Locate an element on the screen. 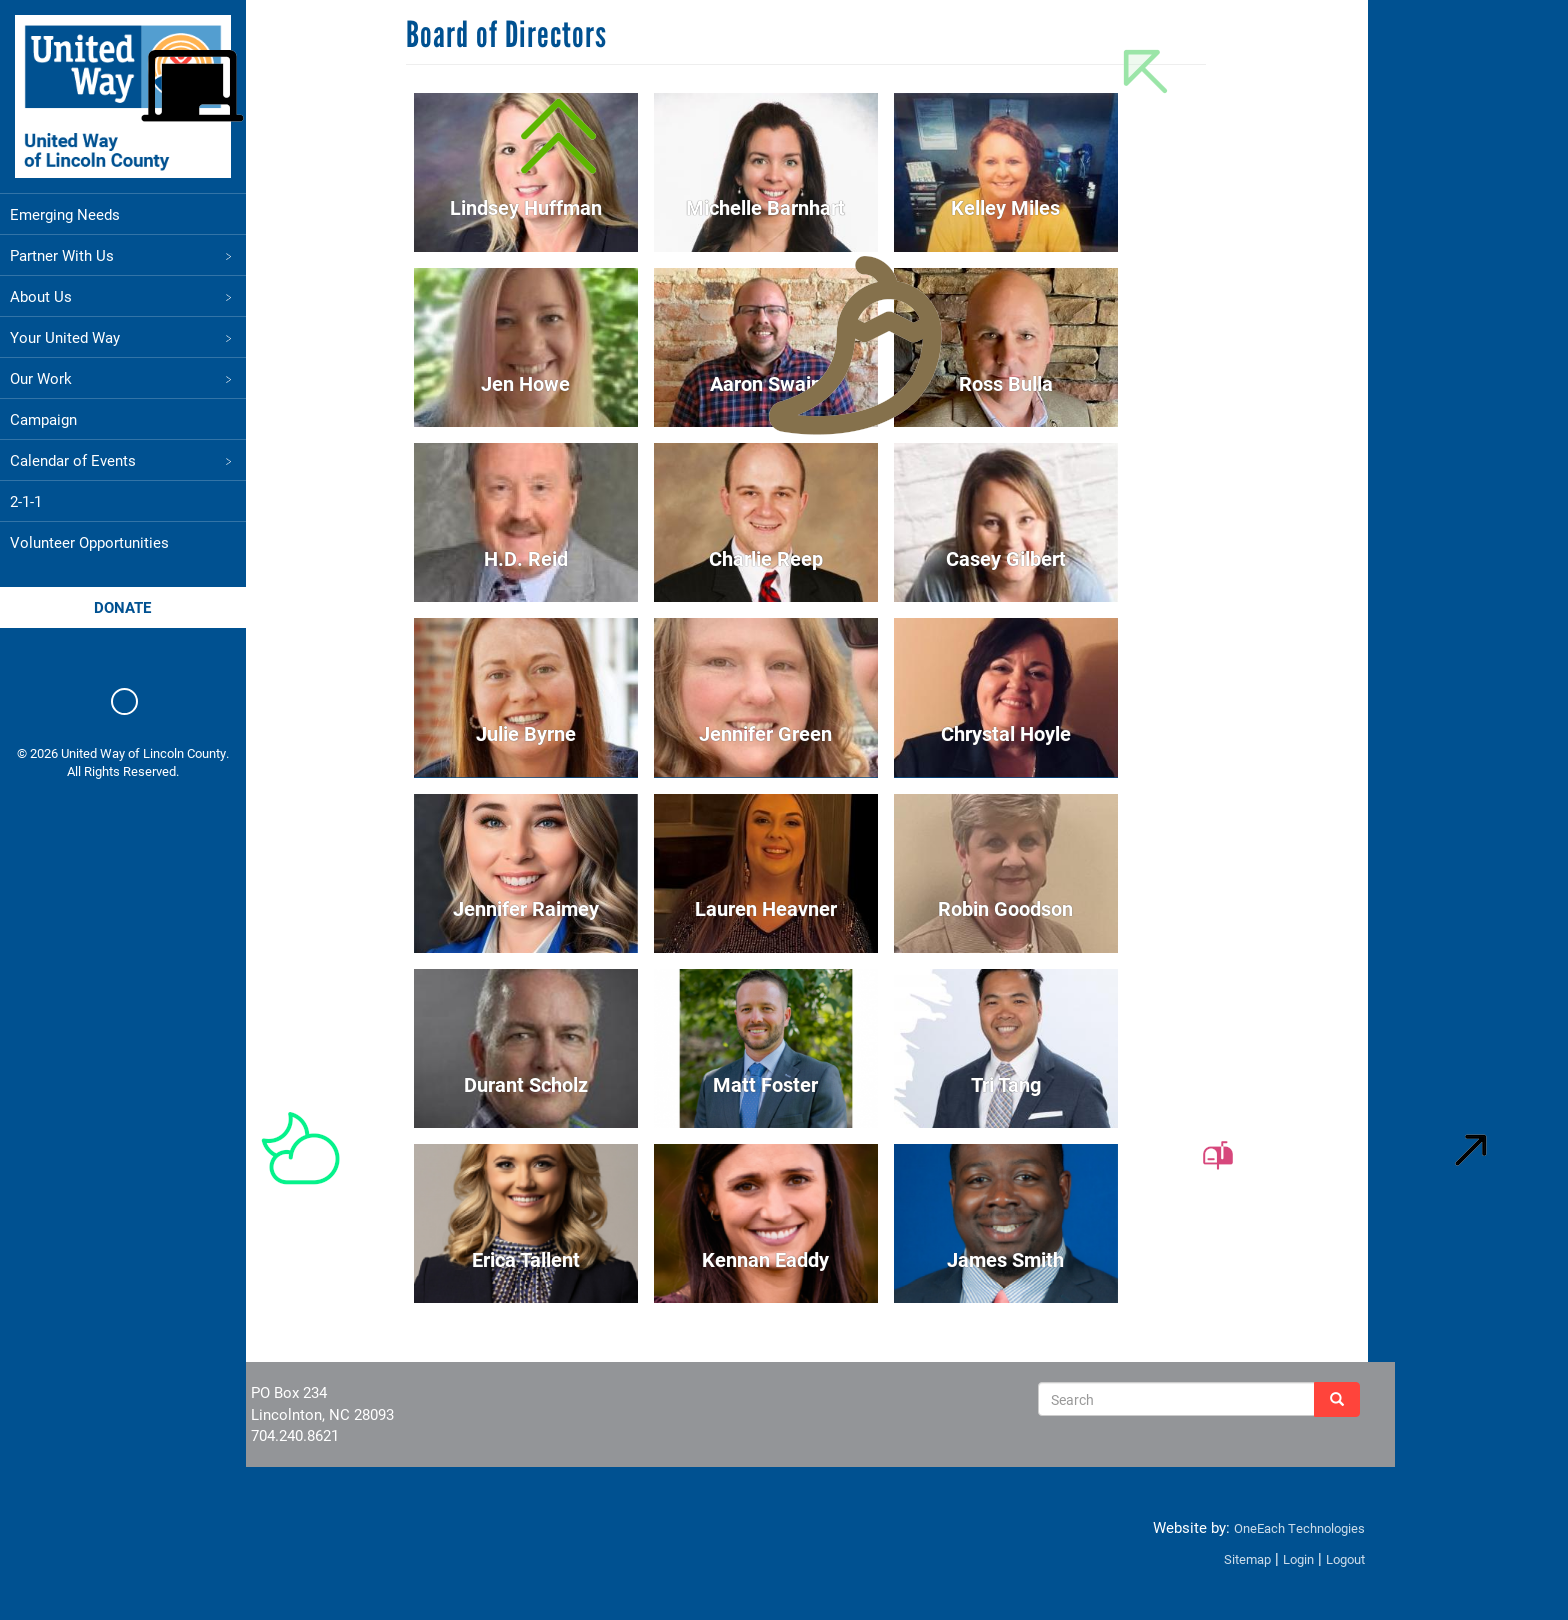  scroll to top of page is located at coordinates (558, 139).